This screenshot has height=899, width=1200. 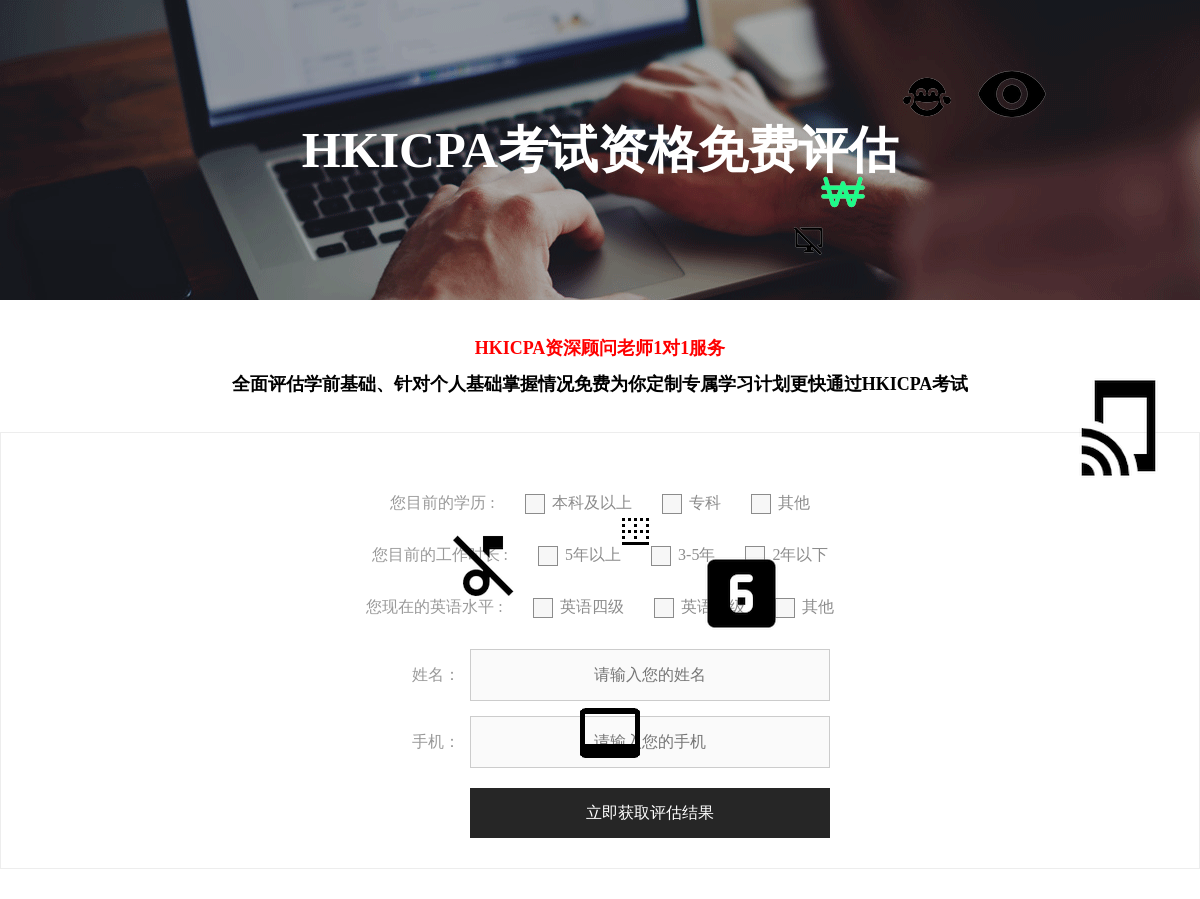 I want to click on select option 6 from a numbered list, so click(x=741, y=593).